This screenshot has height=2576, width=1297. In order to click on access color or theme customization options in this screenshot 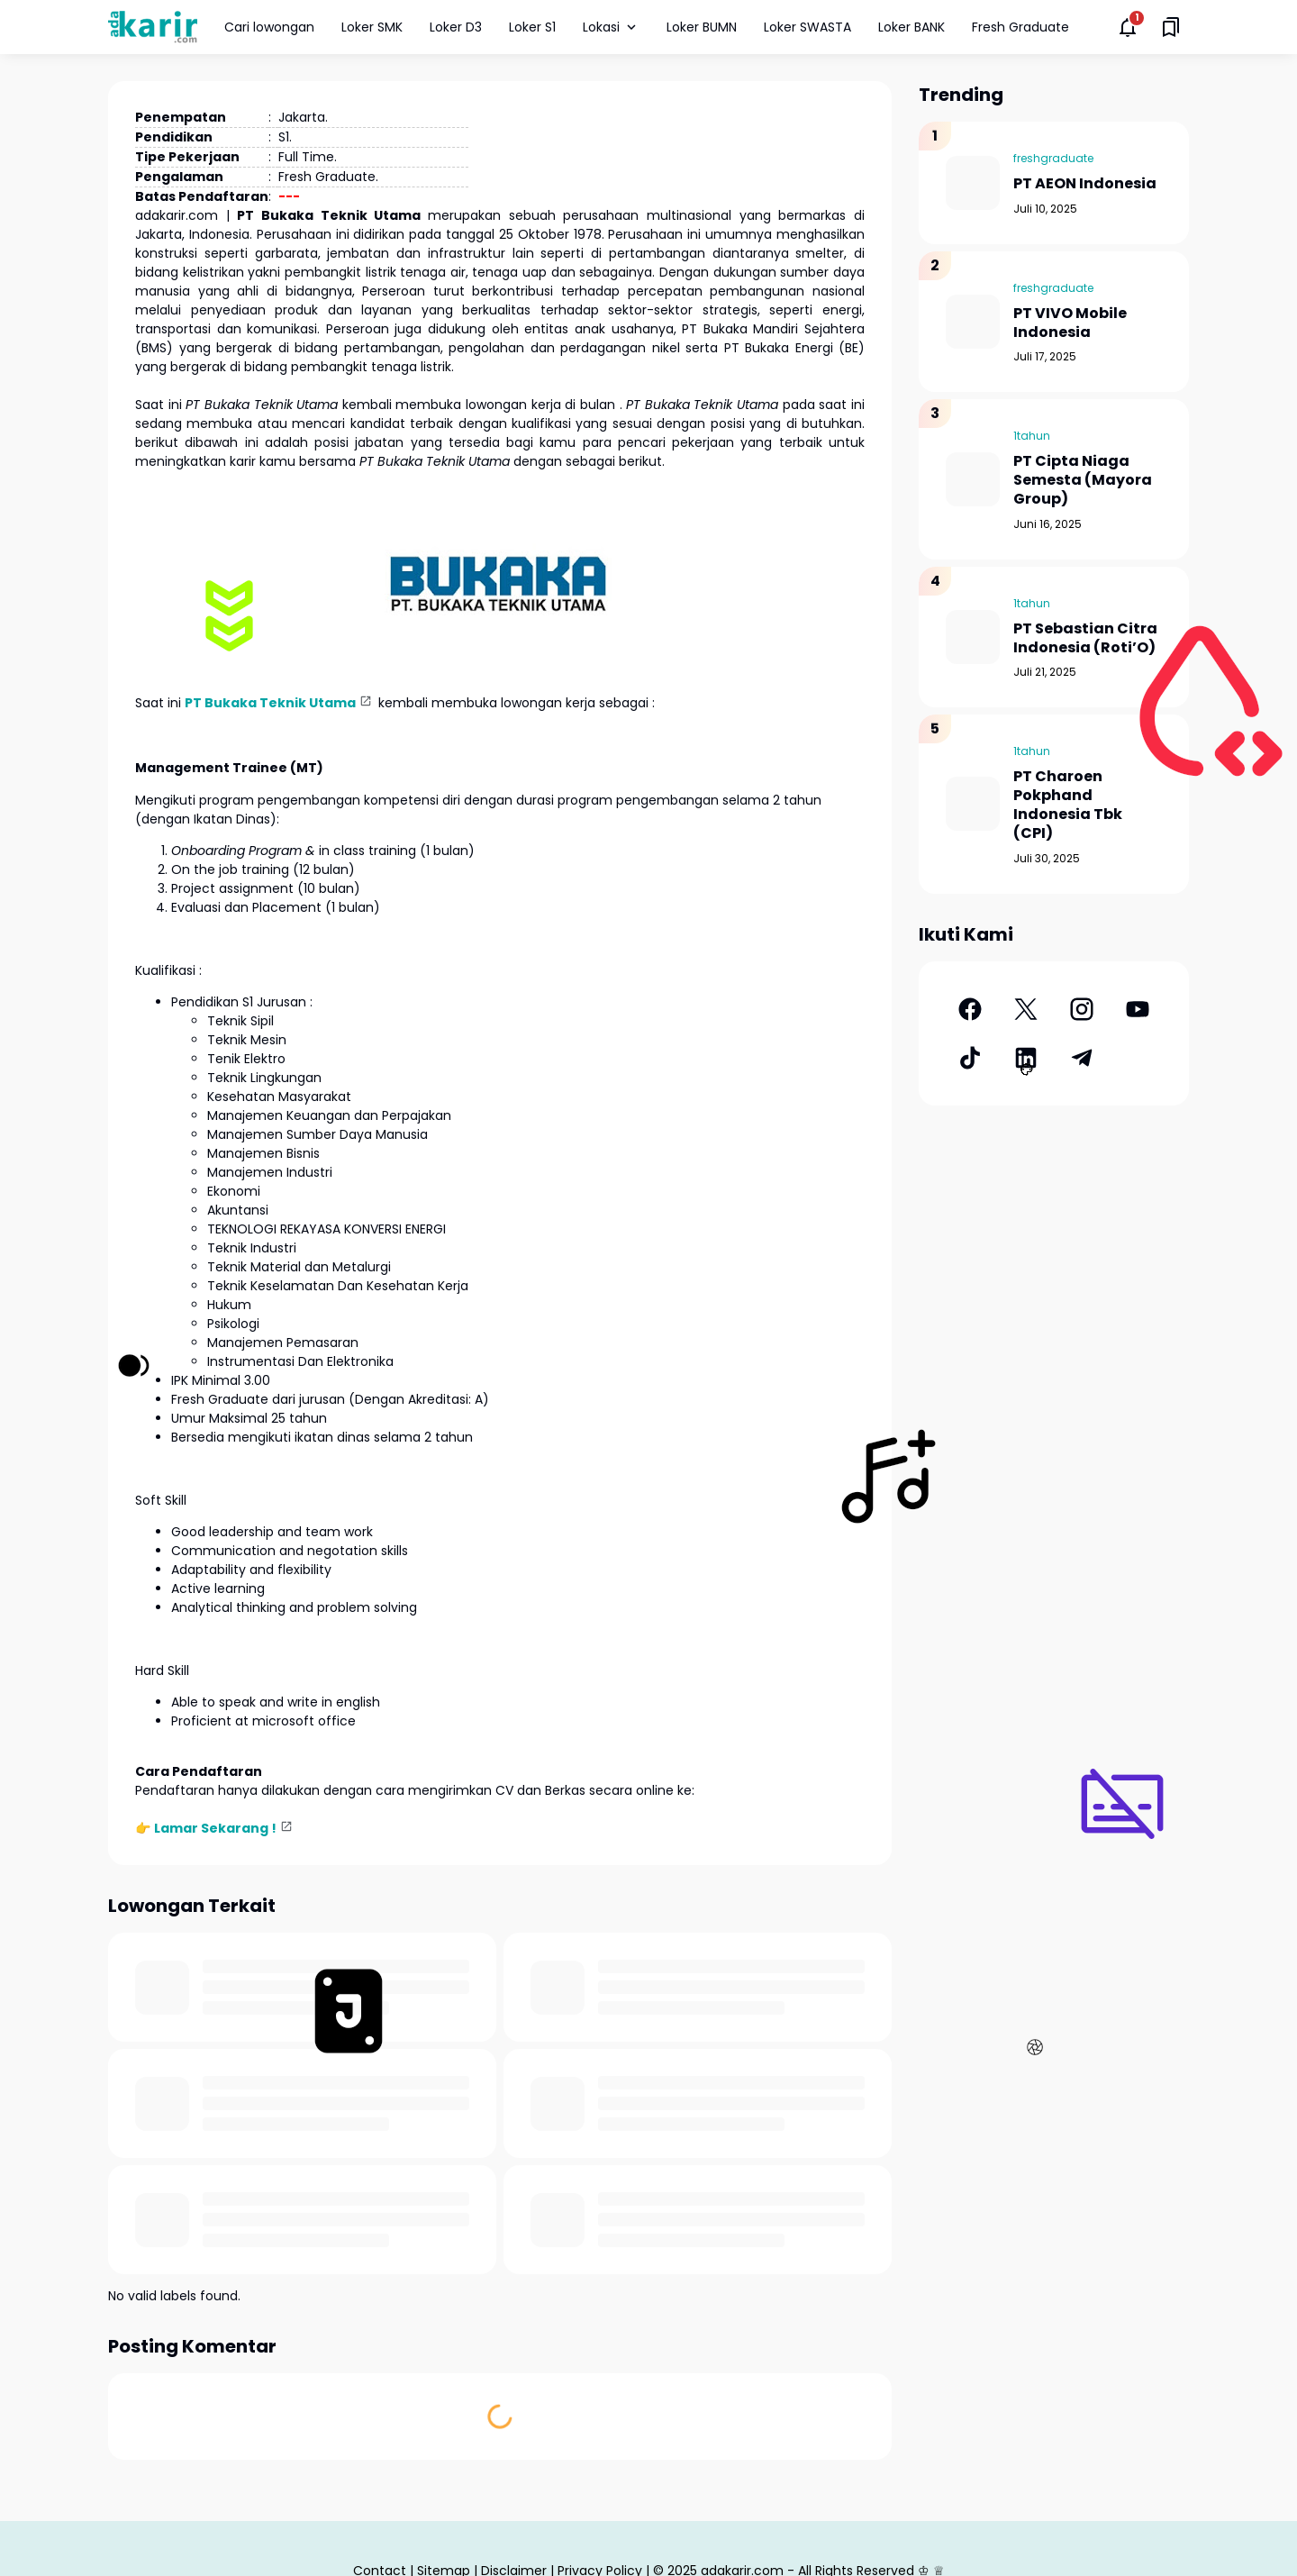, I will do `click(1027, 1070)`.